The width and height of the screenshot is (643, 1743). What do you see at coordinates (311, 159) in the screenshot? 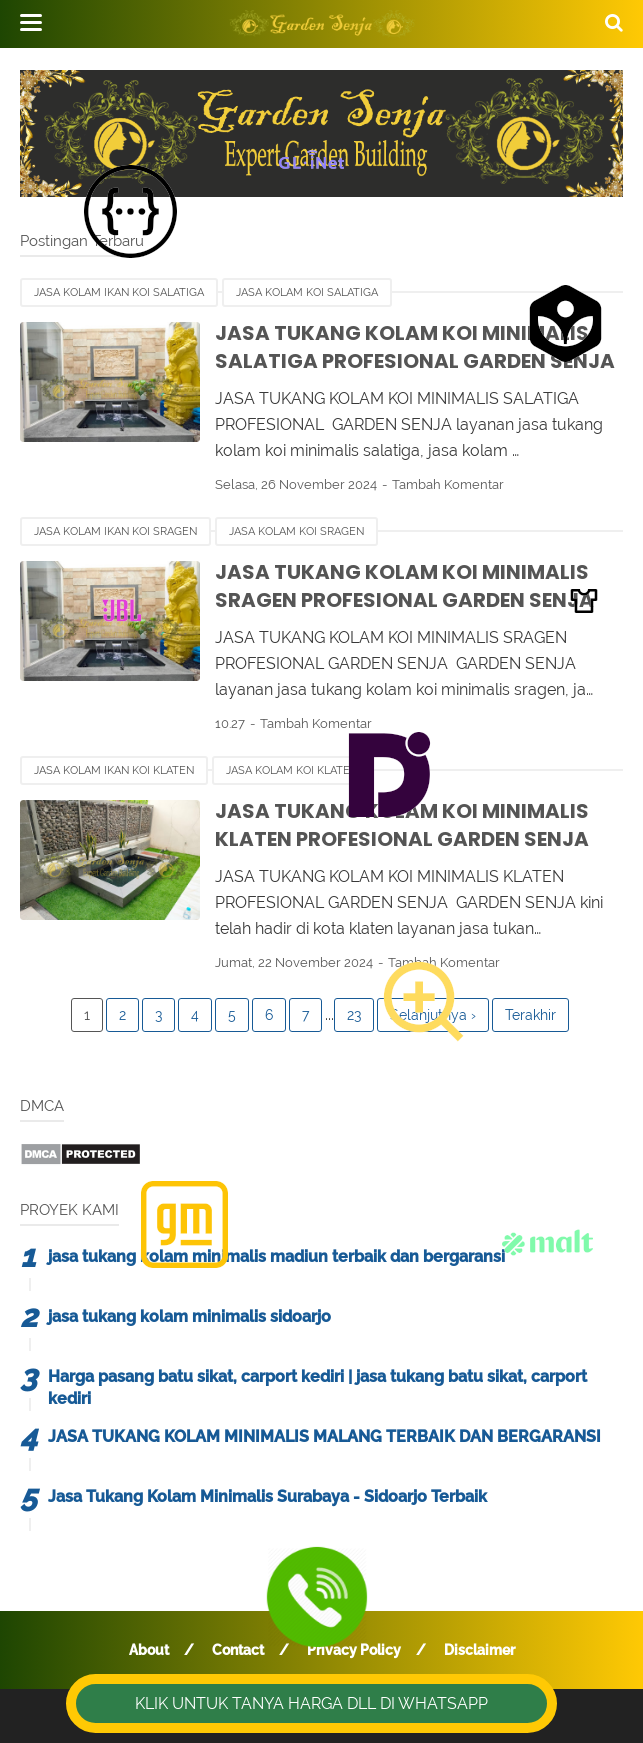
I see `GL.iNet company logo` at bounding box center [311, 159].